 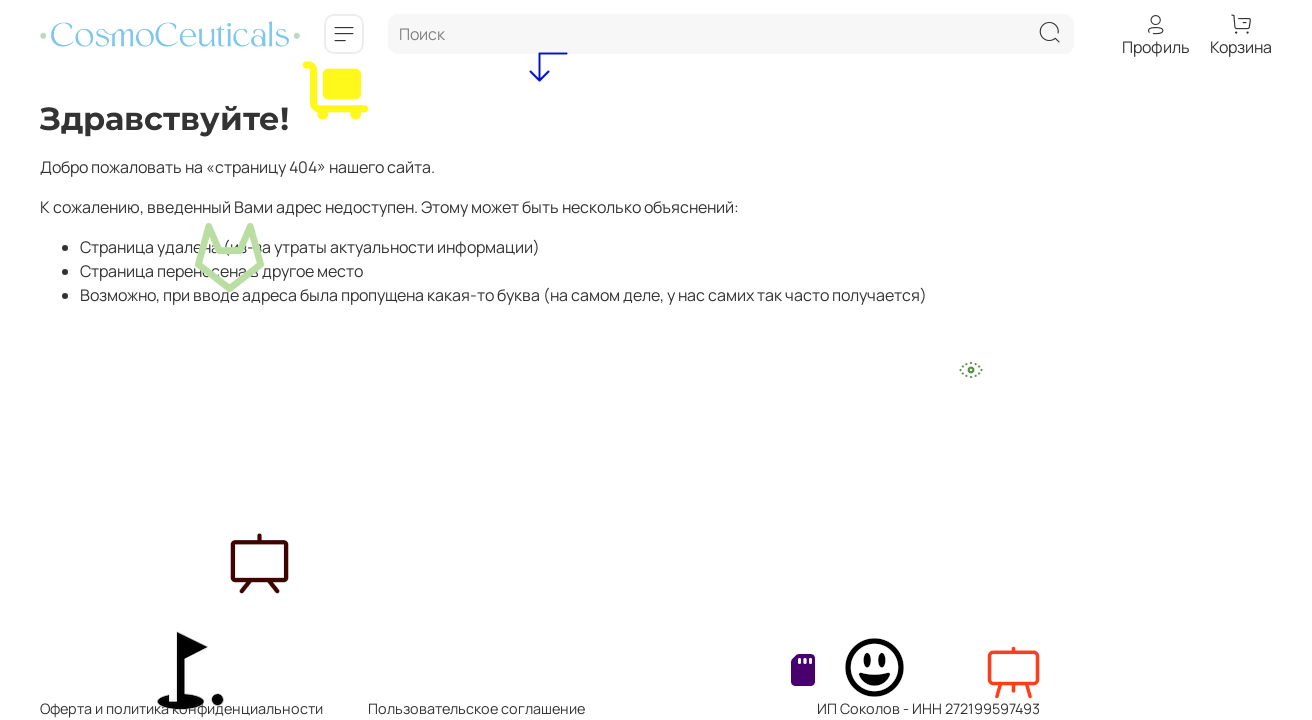 I want to click on view nearby golf courses, so click(x=188, y=670).